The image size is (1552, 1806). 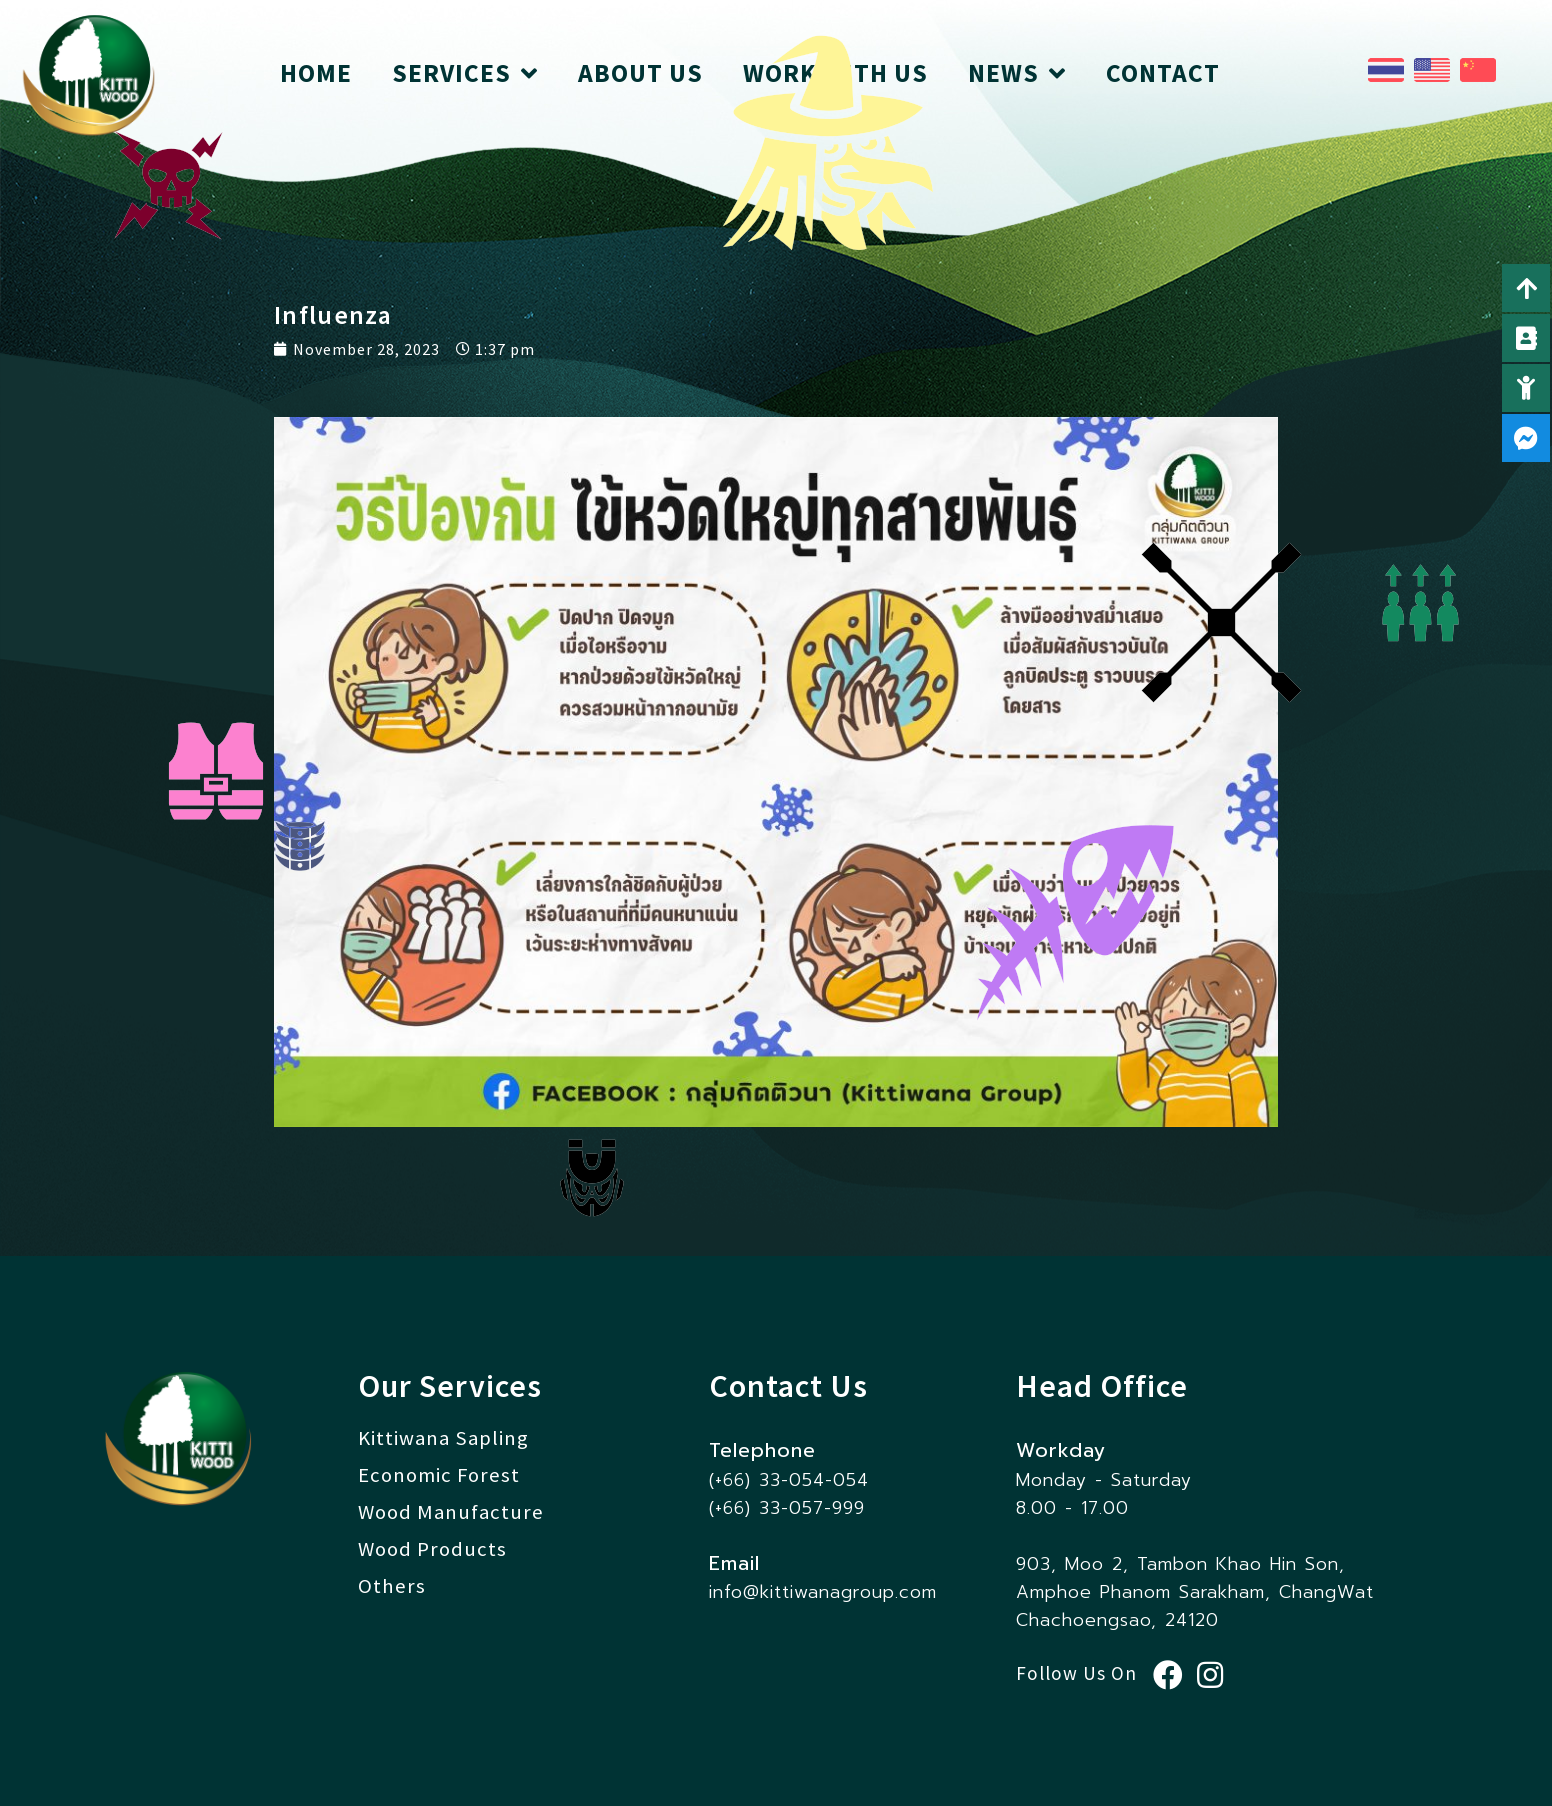 I want to click on server or database storage indicator, so click(x=300, y=846).